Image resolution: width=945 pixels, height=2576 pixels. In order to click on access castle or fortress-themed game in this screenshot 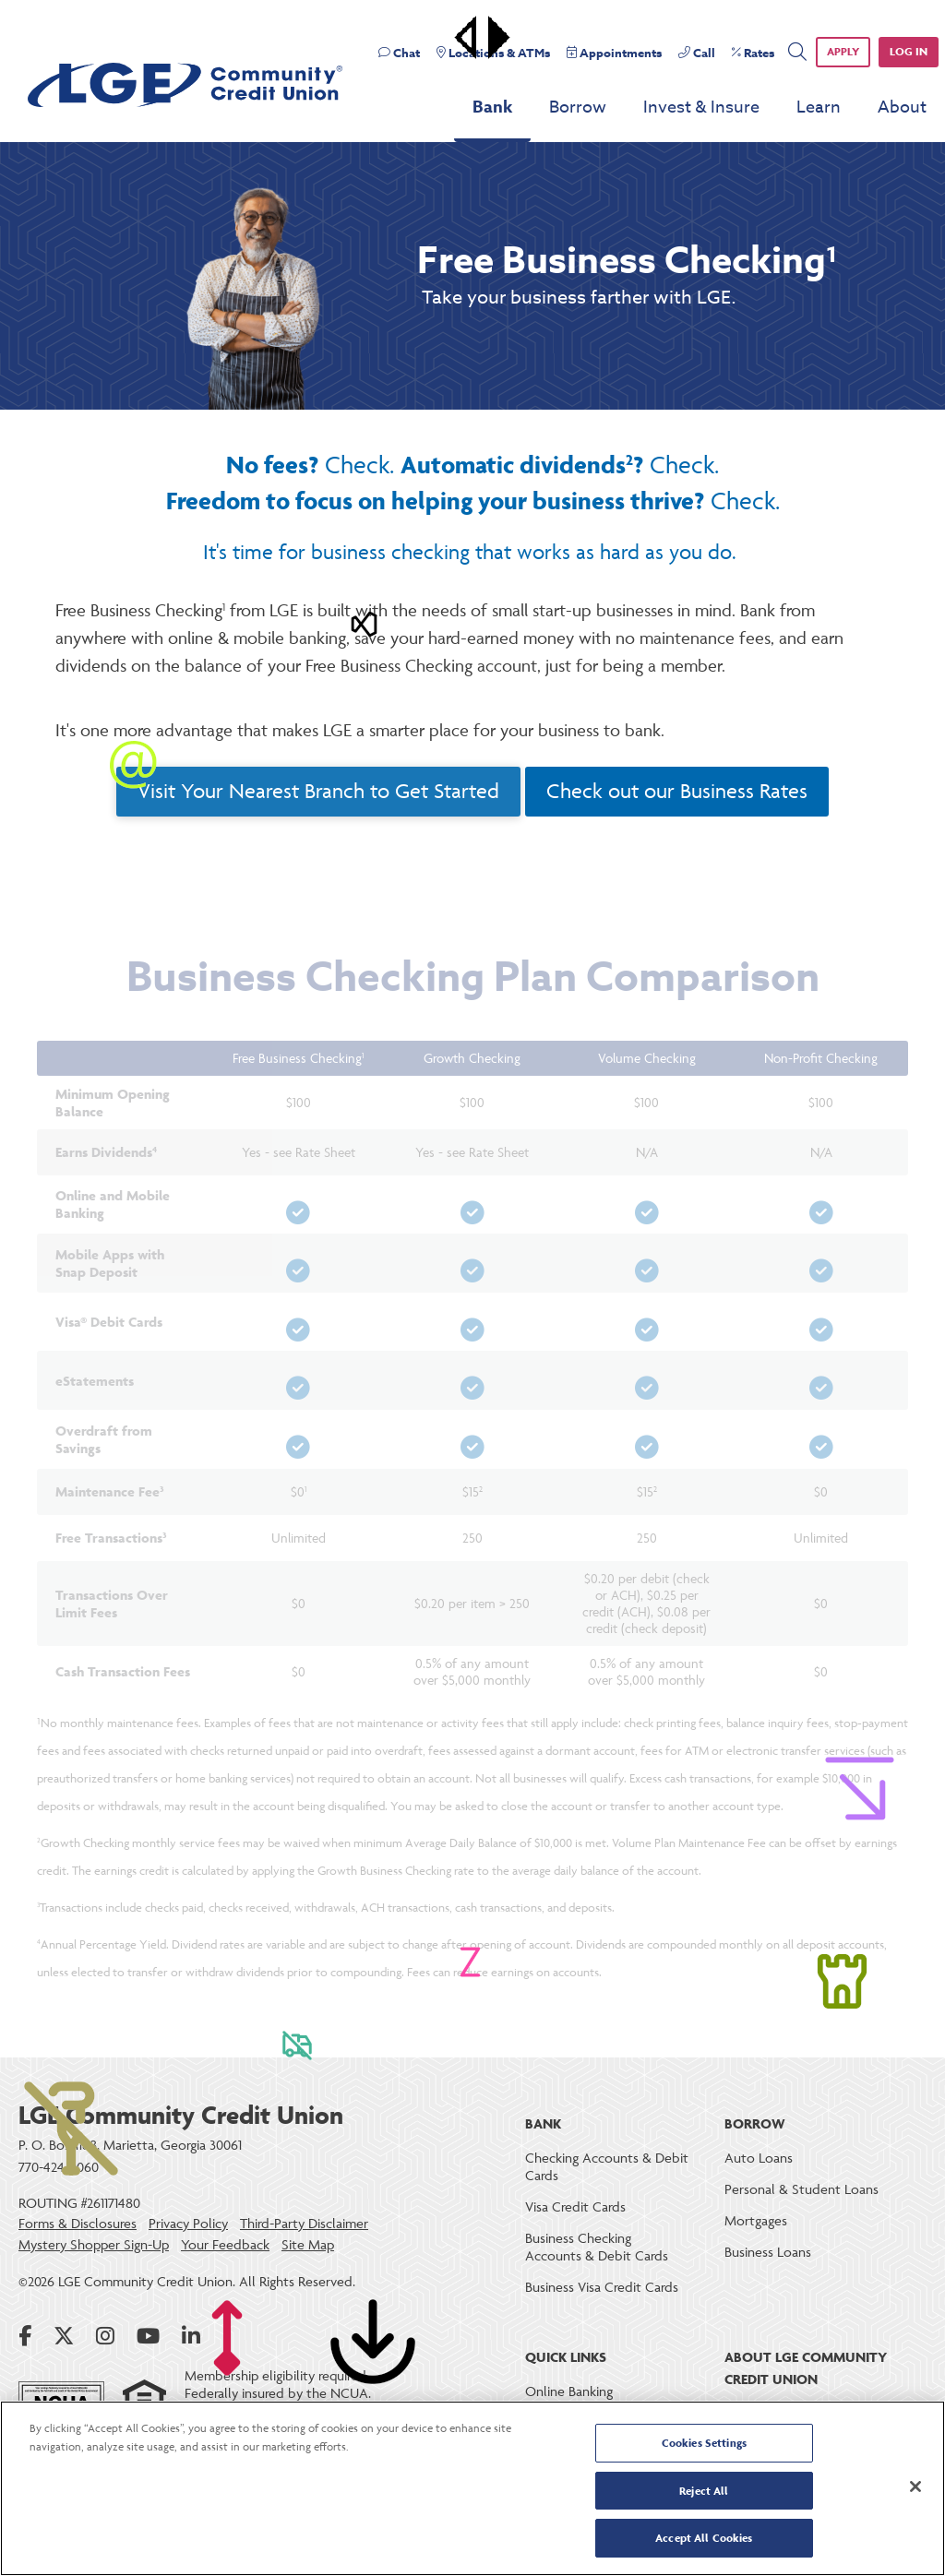, I will do `click(842, 1981)`.